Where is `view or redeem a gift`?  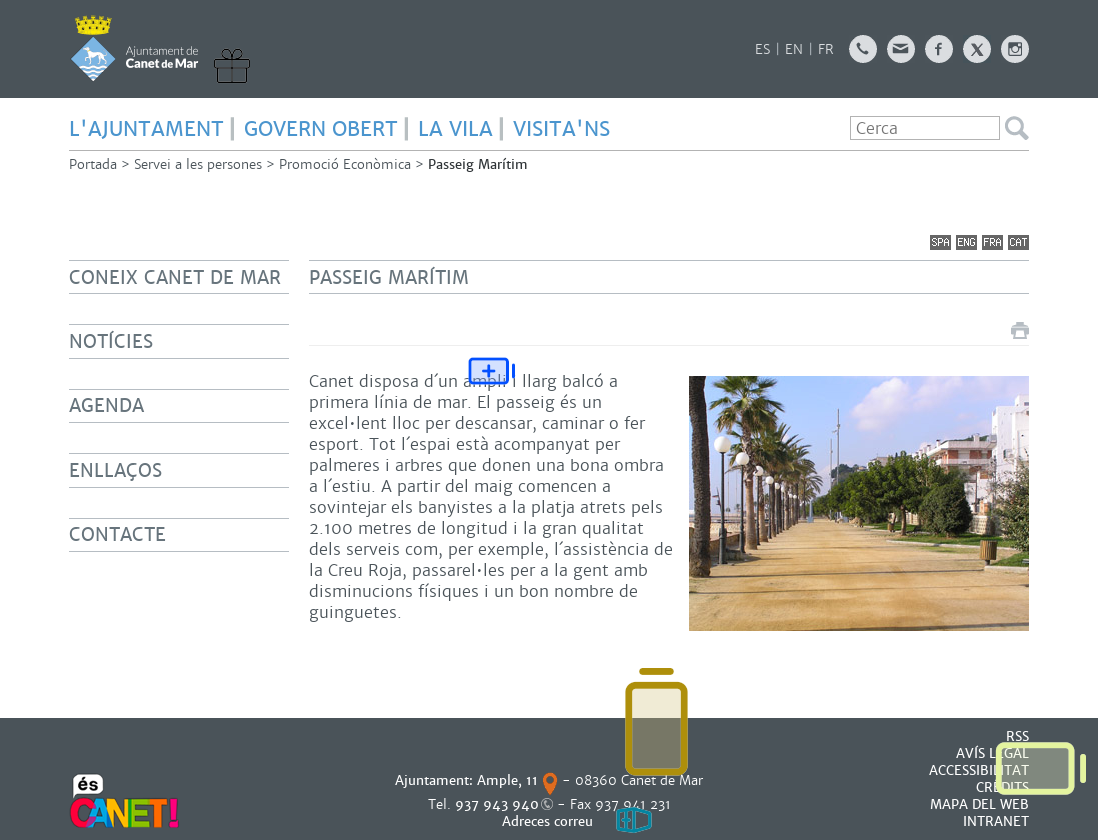 view or redeem a gift is located at coordinates (232, 68).